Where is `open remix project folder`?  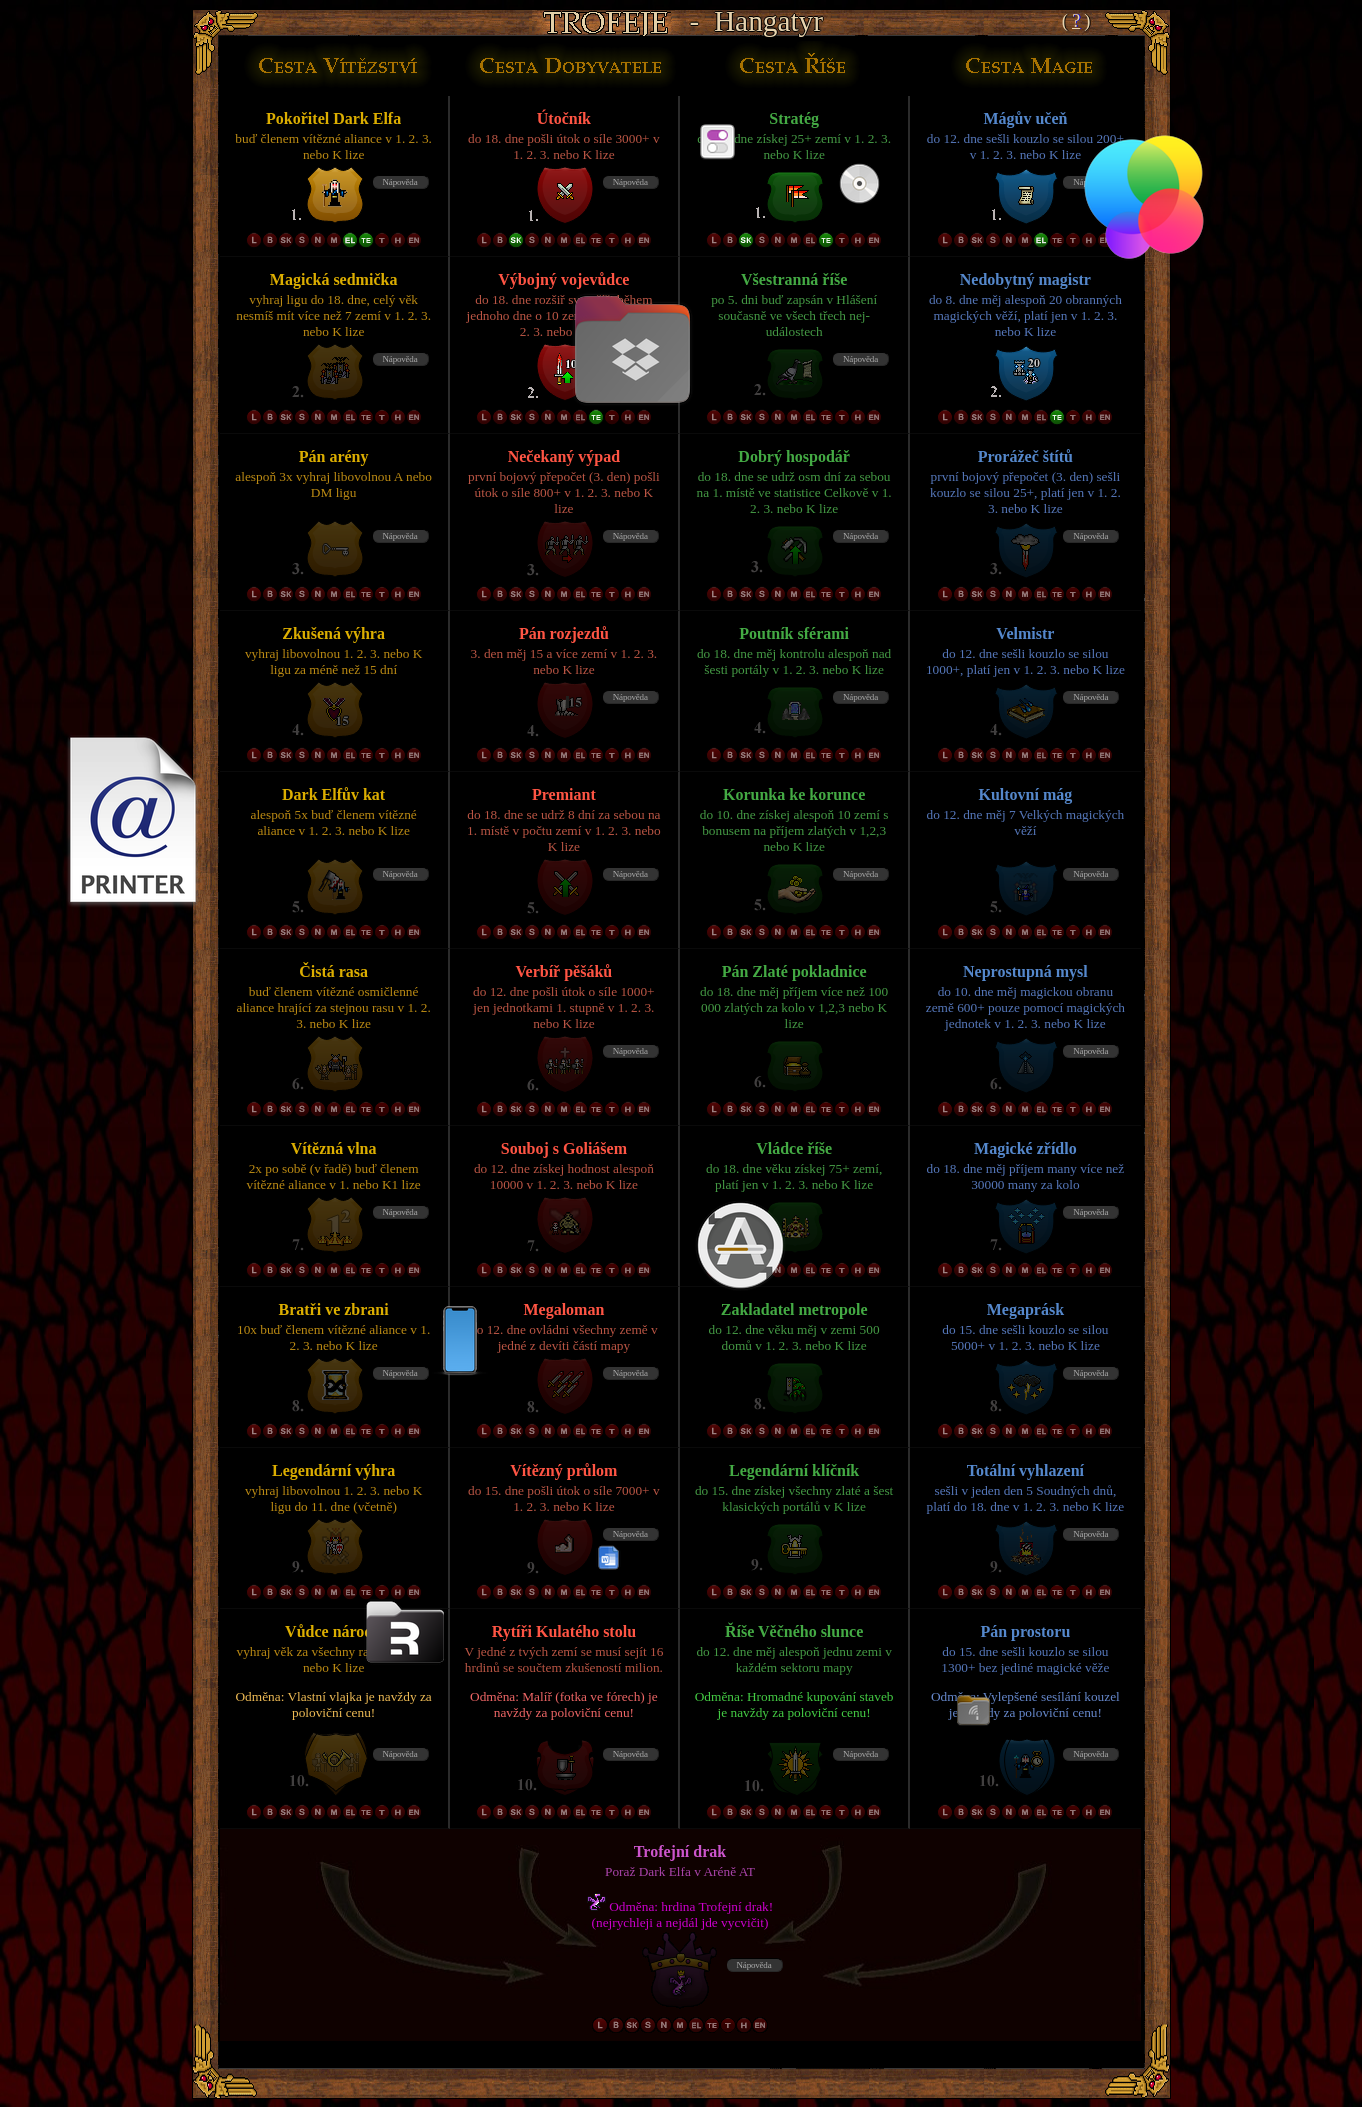 open remix project folder is located at coordinates (405, 1634).